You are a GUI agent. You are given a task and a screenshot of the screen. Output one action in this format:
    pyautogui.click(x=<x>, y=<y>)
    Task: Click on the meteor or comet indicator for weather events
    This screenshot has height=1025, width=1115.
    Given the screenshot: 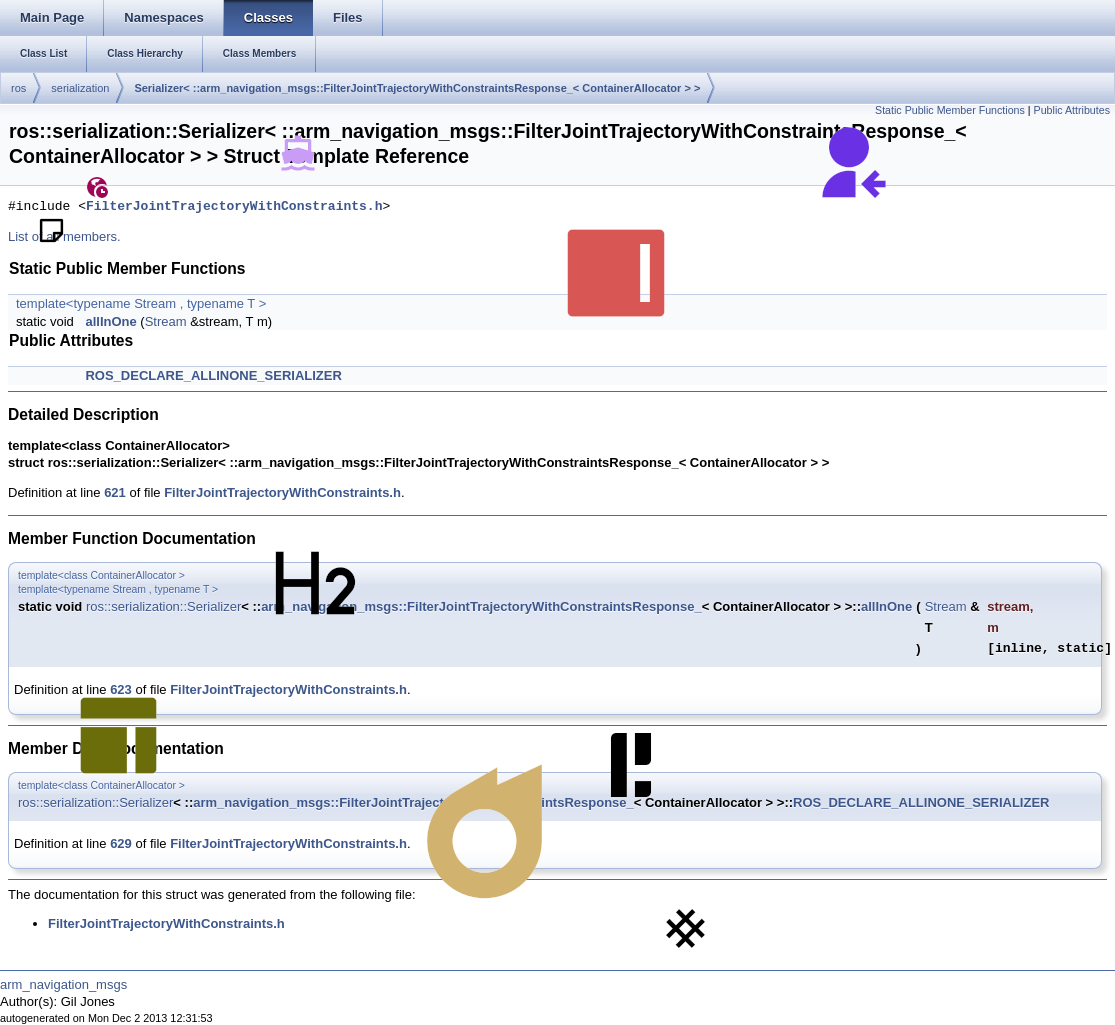 What is the action you would take?
    pyautogui.click(x=484, y=834)
    